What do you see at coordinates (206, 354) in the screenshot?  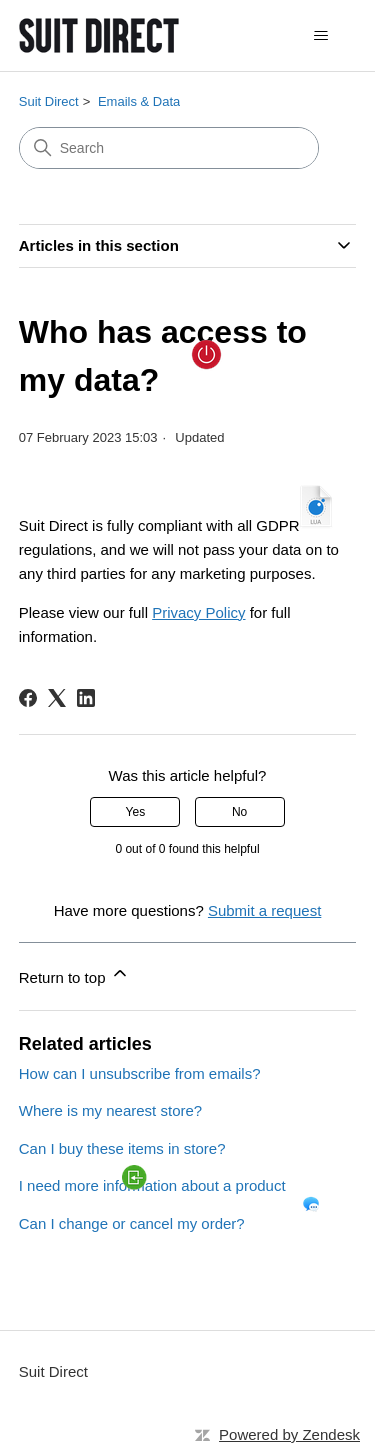 I see `shut down the system` at bounding box center [206, 354].